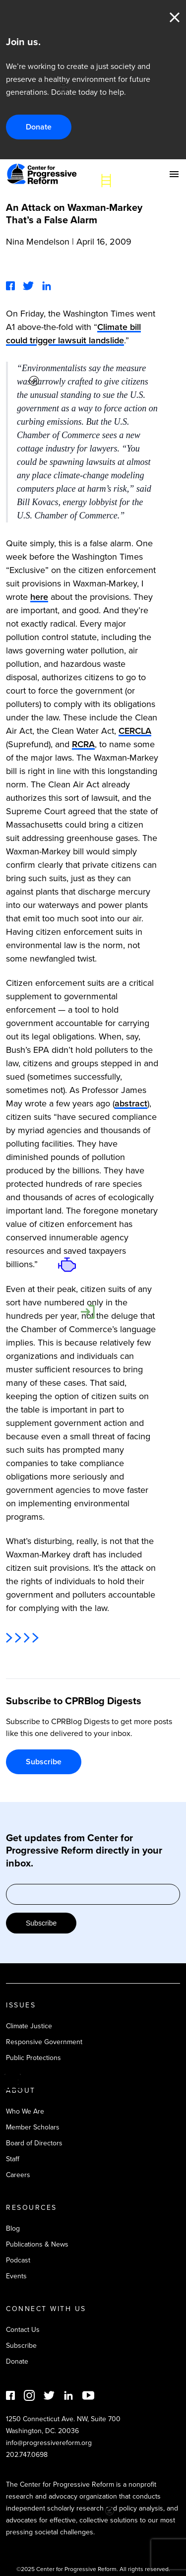 This screenshot has width=186, height=2576. Describe the element at coordinates (63, 88) in the screenshot. I see `align objects to the bottom edge` at that location.